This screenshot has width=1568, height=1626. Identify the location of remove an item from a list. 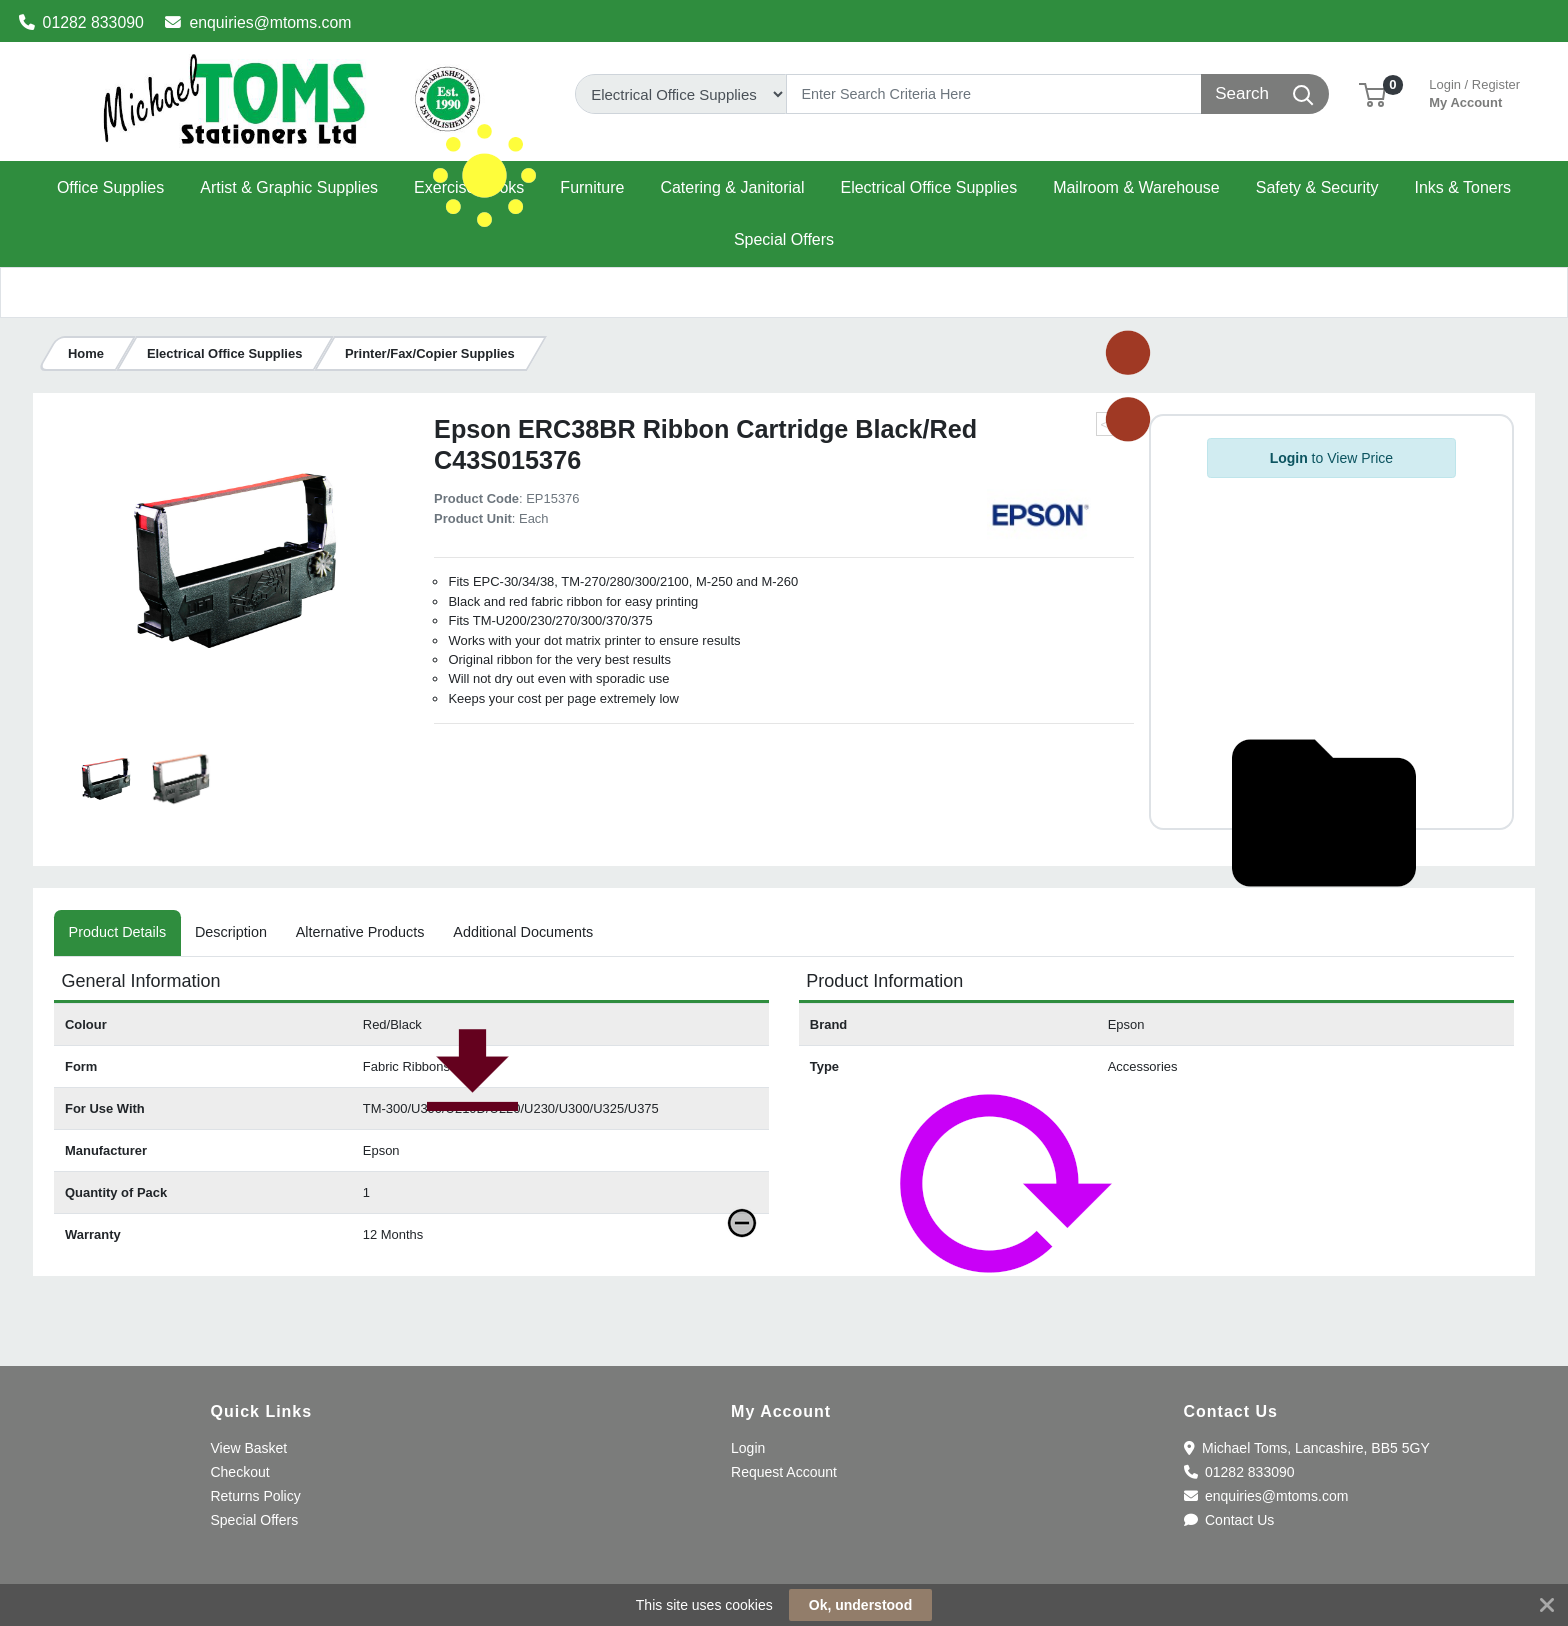
(742, 1223).